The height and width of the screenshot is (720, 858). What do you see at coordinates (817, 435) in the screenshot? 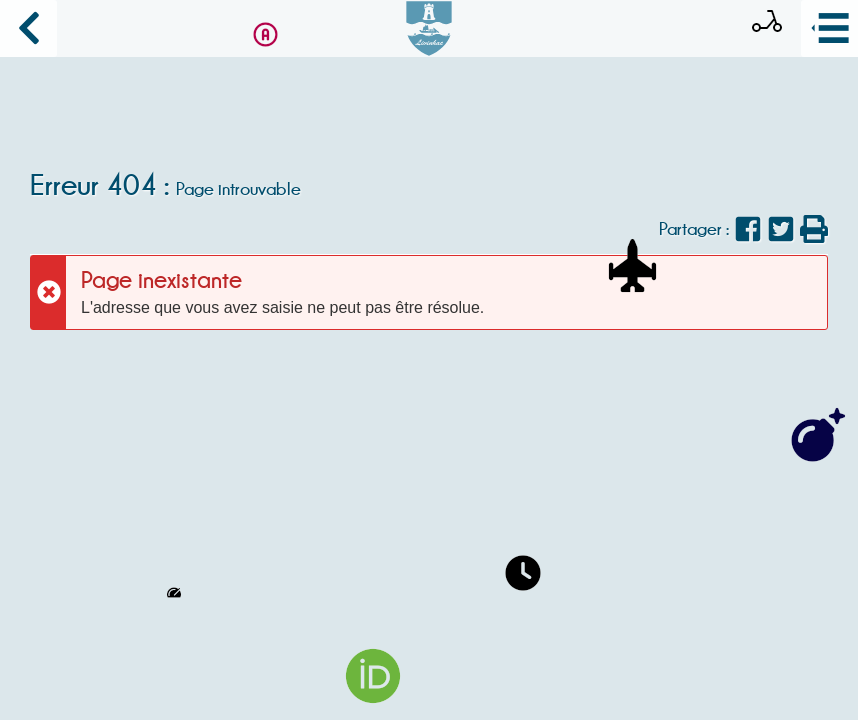
I see `indicates a destructive or irreversible action` at bounding box center [817, 435].